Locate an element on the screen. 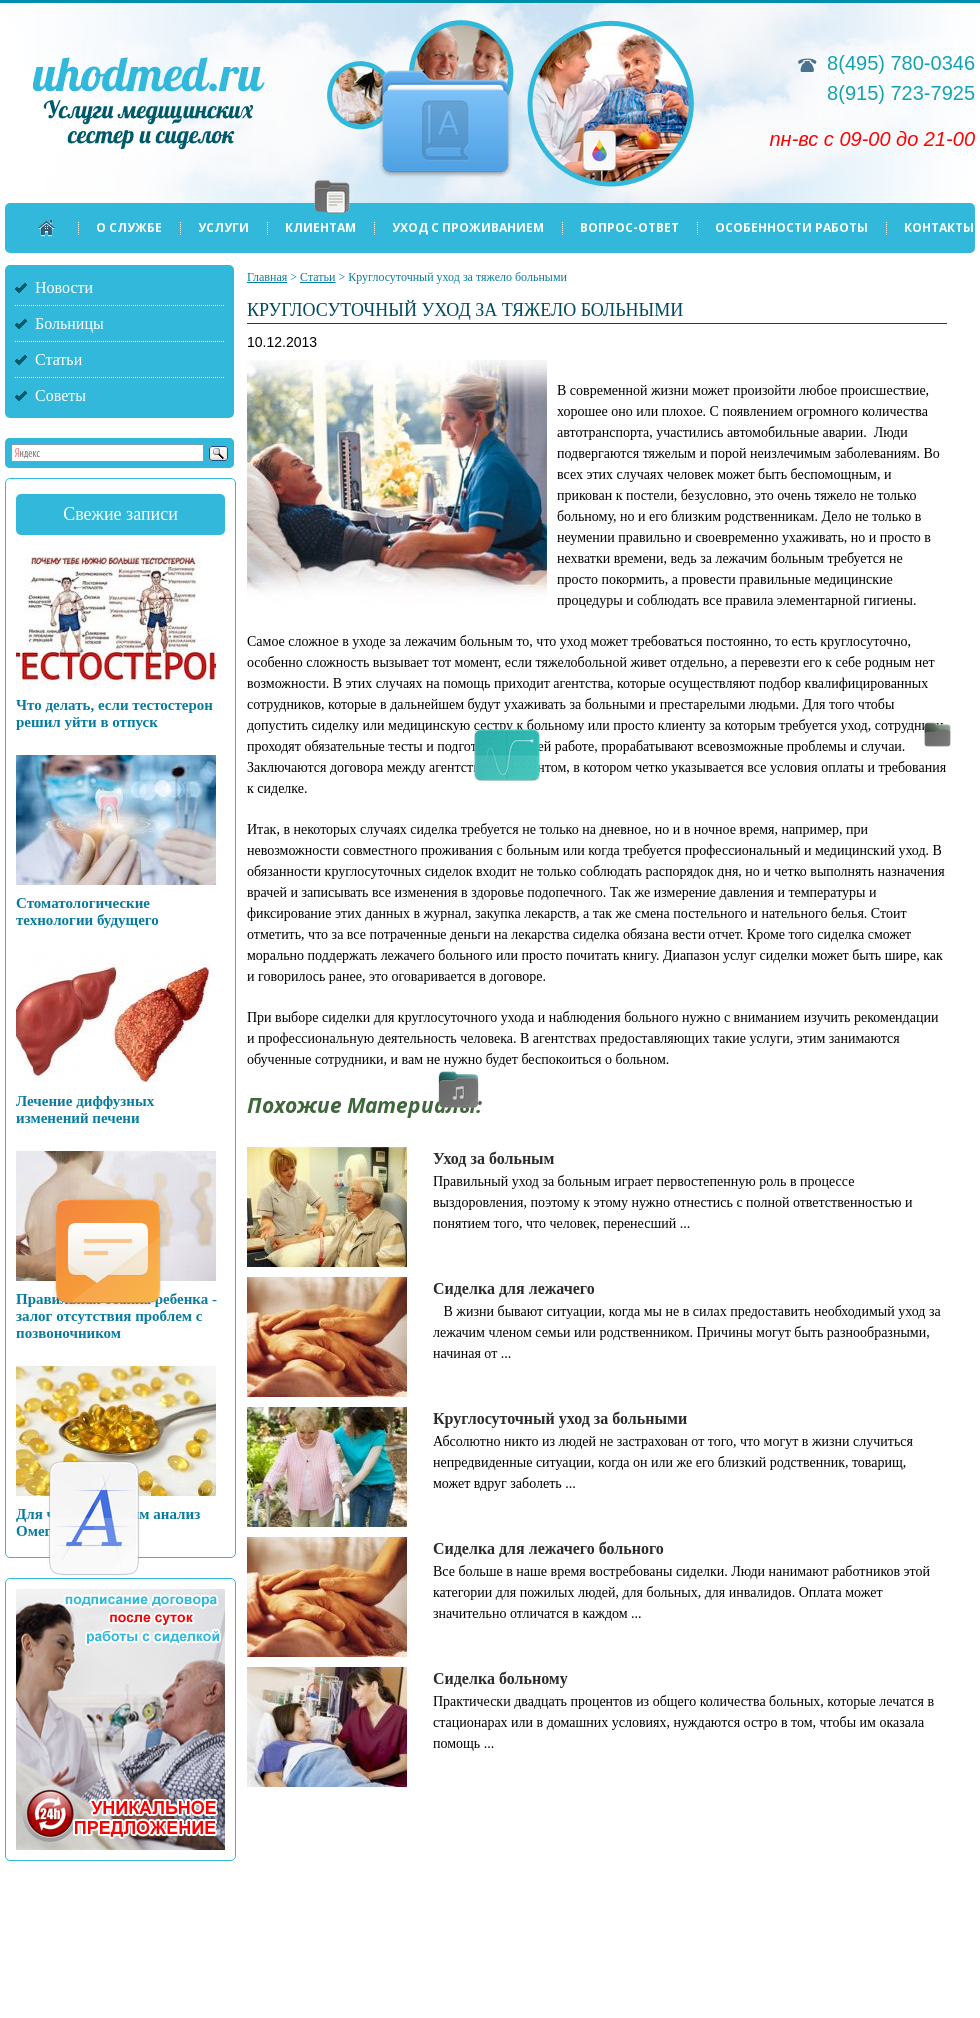 Image resolution: width=980 pixels, height=2018 pixels. an open folder ready to display its contents is located at coordinates (937, 734).